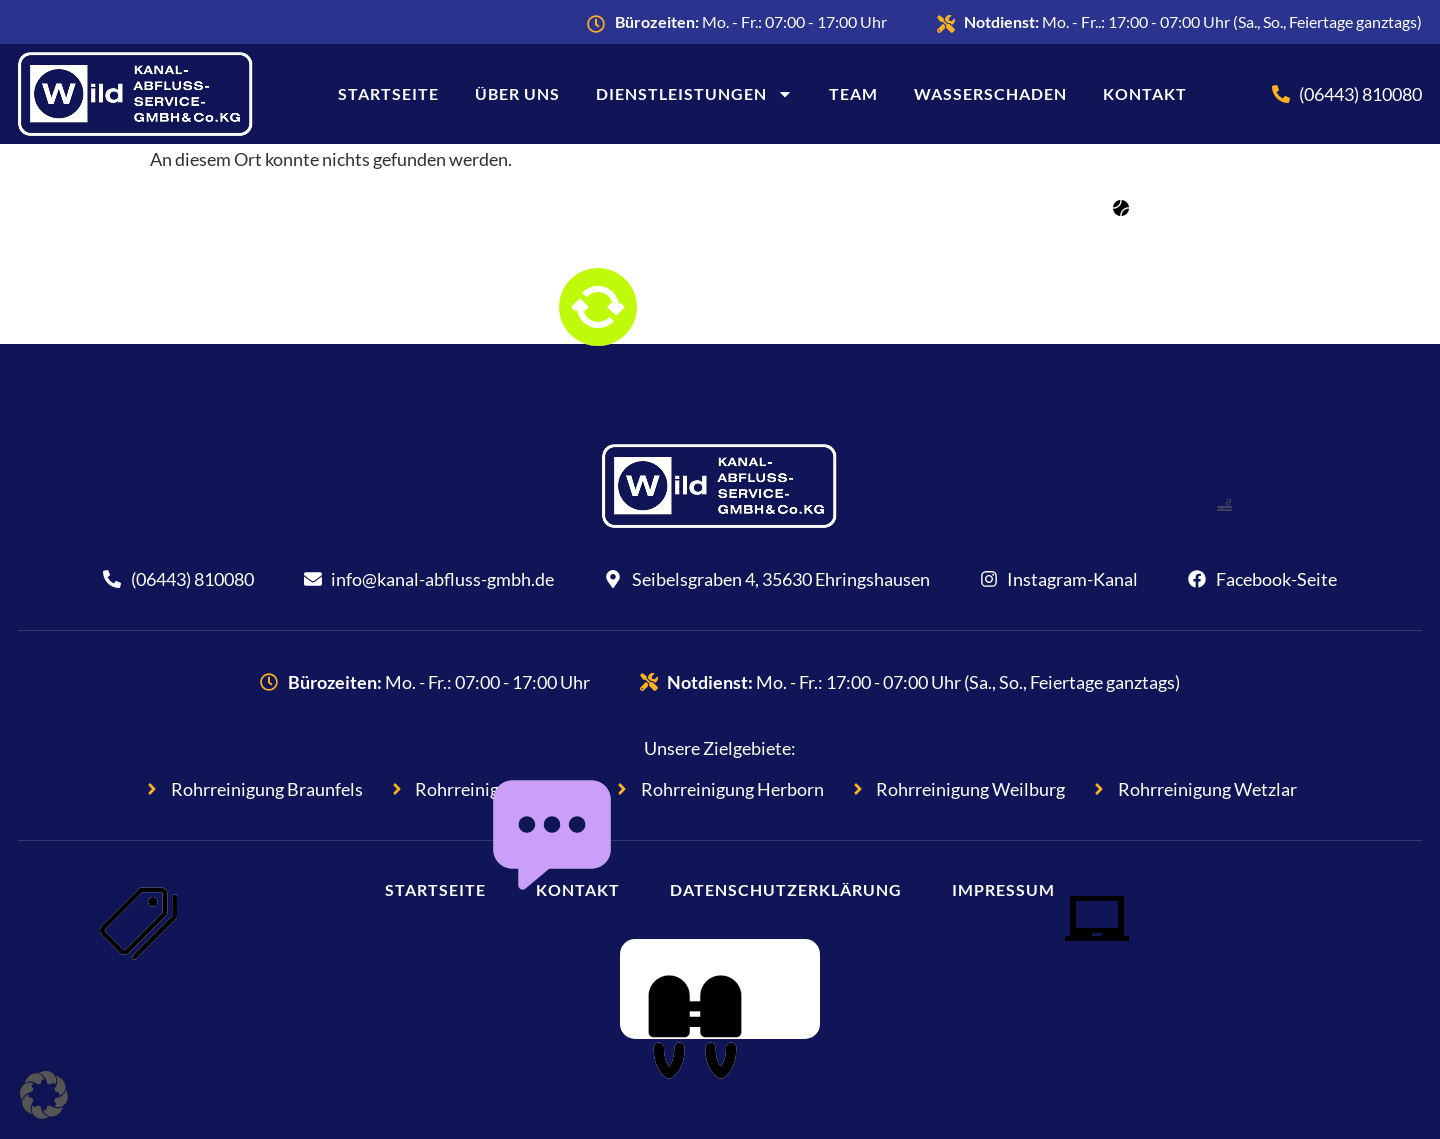  Describe the element at coordinates (1121, 208) in the screenshot. I see `access tennis or racquet sports features` at that location.